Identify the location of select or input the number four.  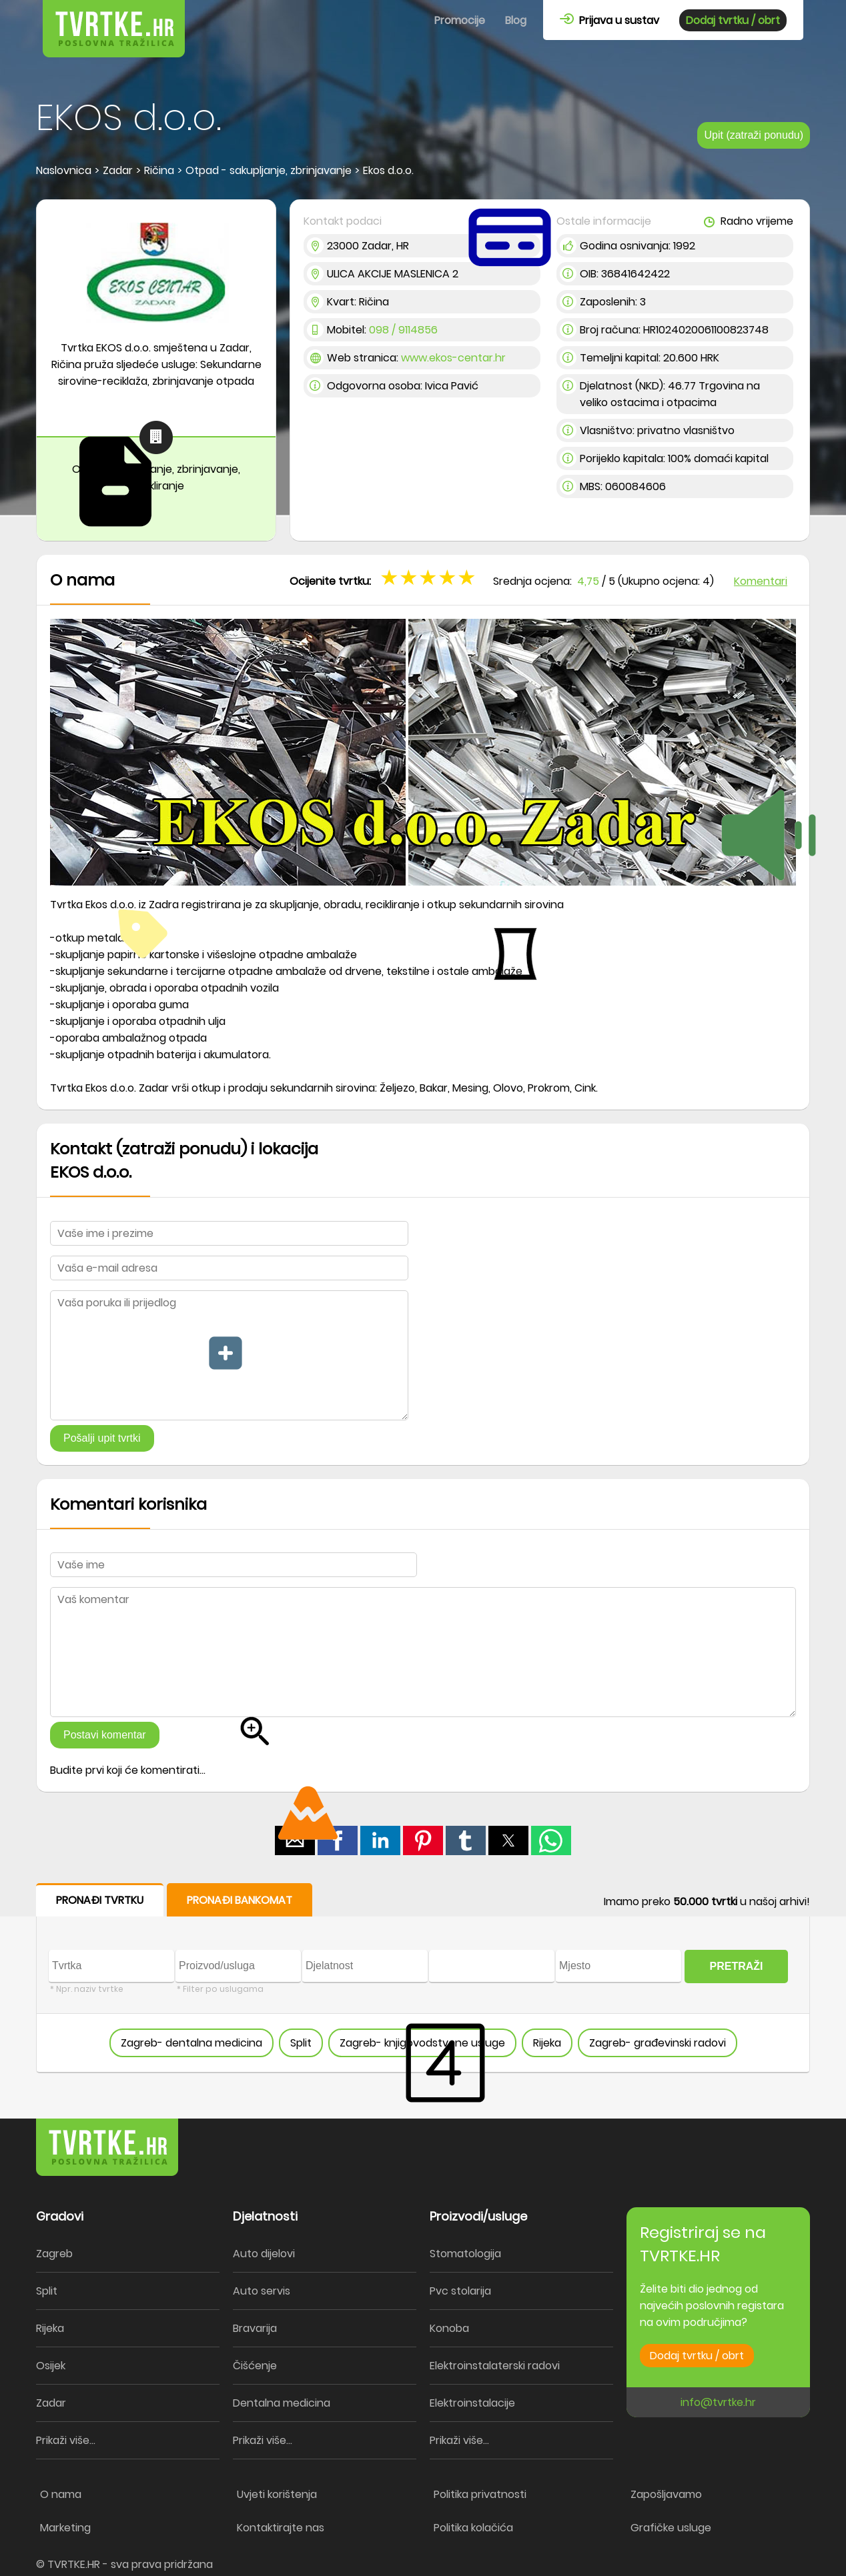
(445, 2063).